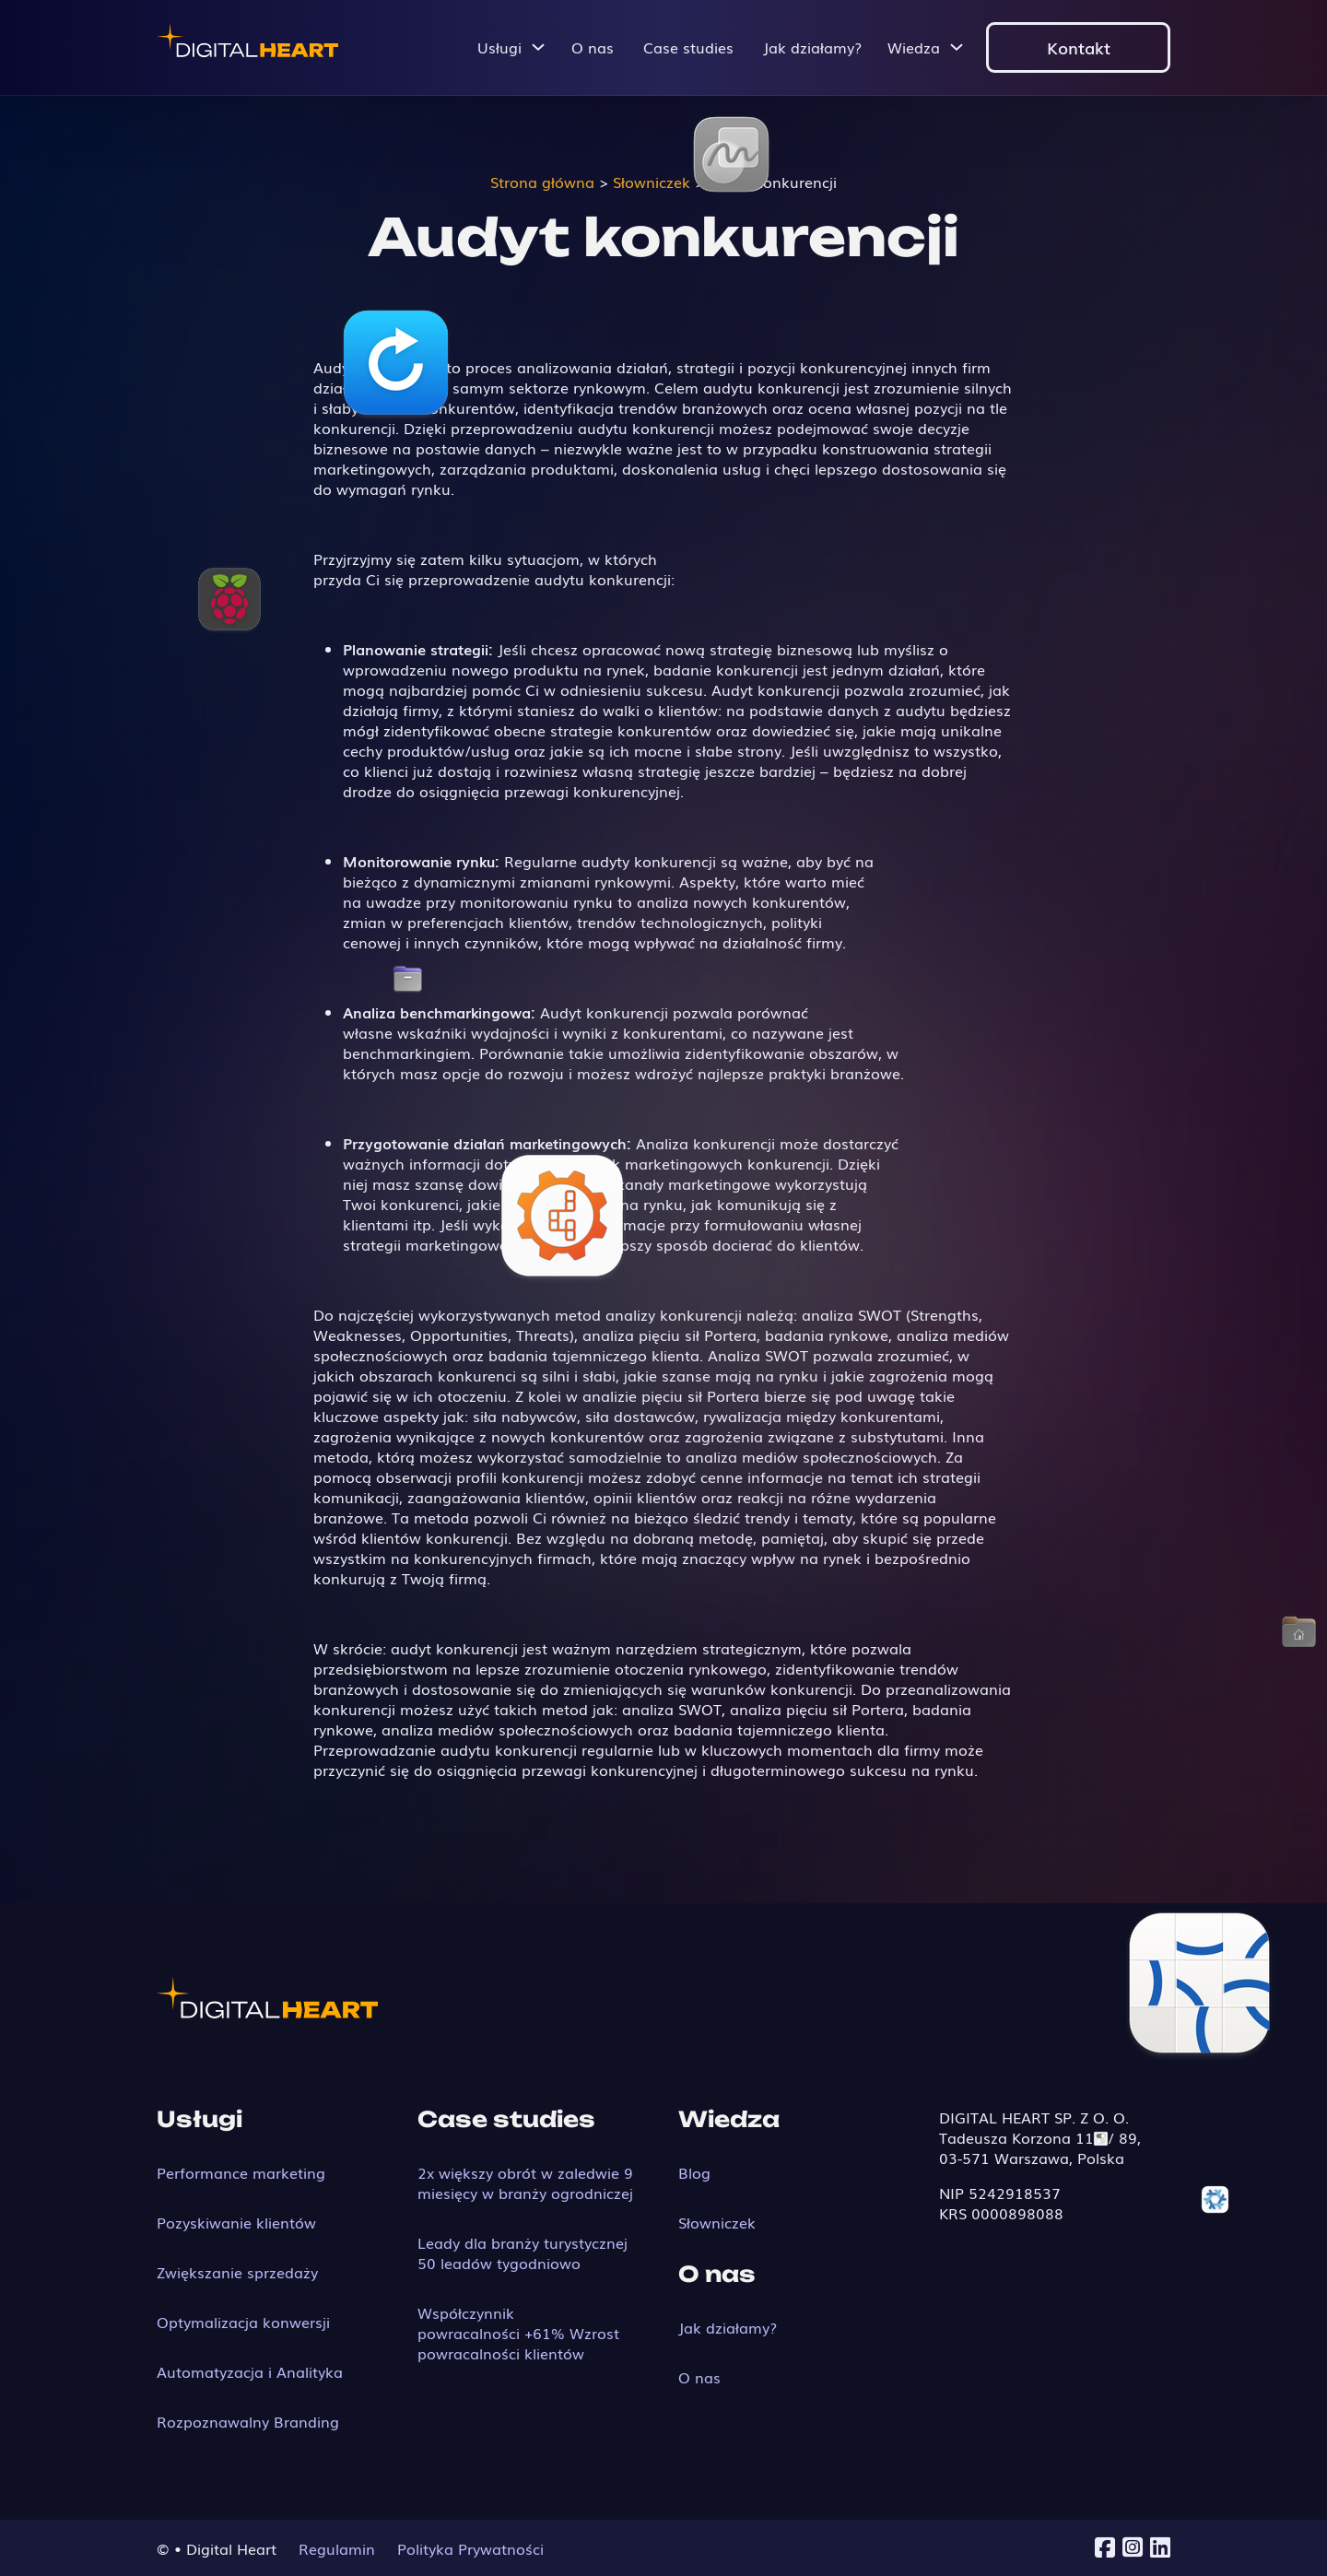  Describe the element at coordinates (1215, 2199) in the screenshot. I see `open nixos configuration or settings` at that location.